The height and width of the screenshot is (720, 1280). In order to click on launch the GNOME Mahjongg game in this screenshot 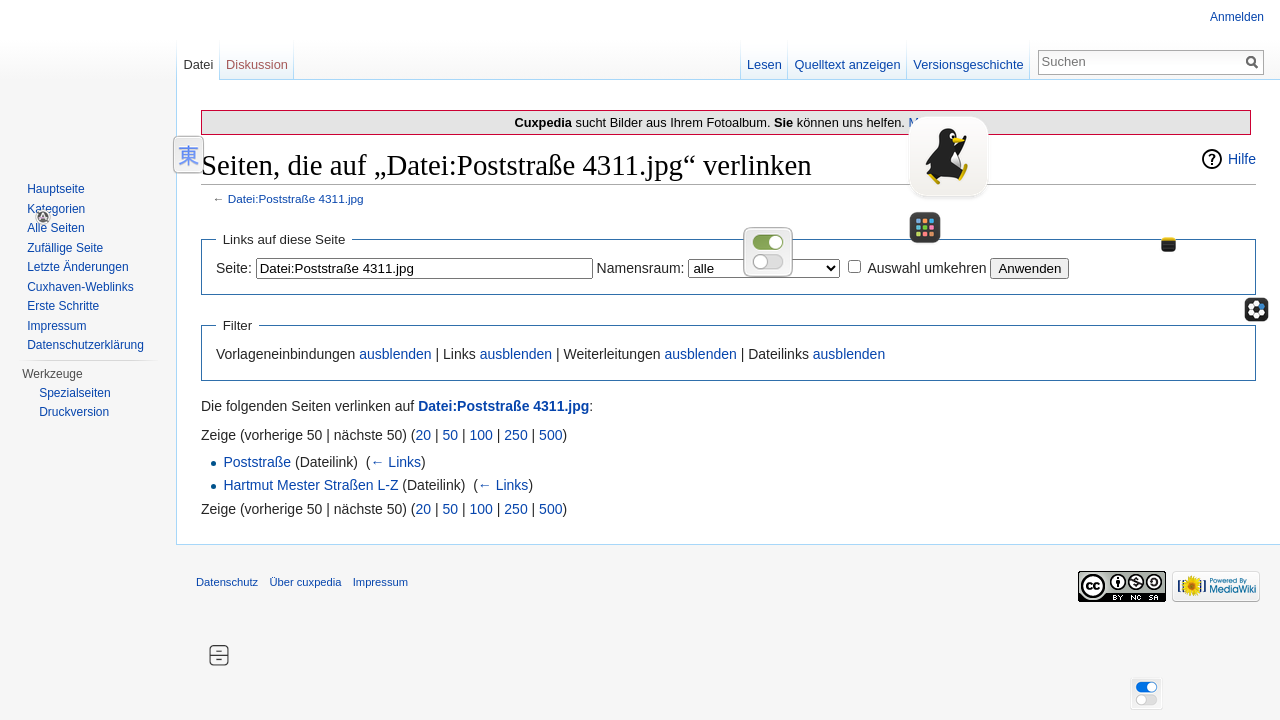, I will do `click(188, 154)`.